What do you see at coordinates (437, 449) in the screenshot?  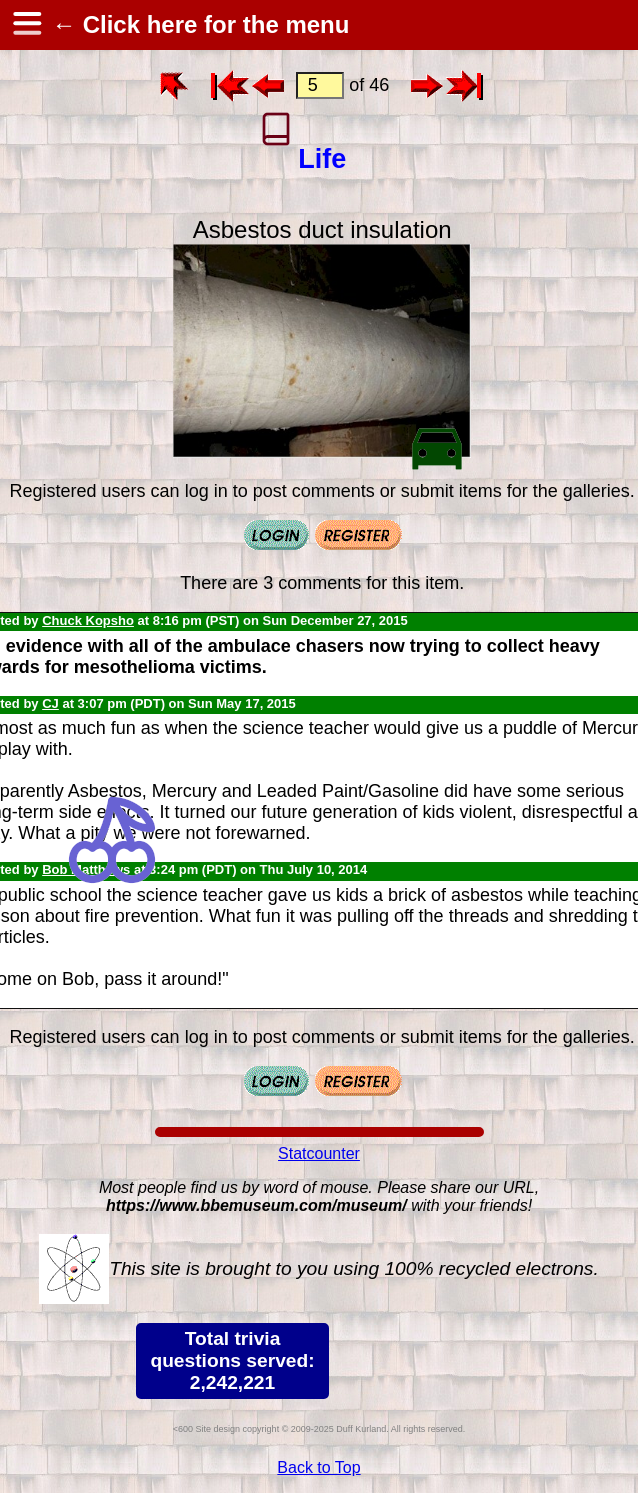 I see `access vehicle or driving settings` at bounding box center [437, 449].